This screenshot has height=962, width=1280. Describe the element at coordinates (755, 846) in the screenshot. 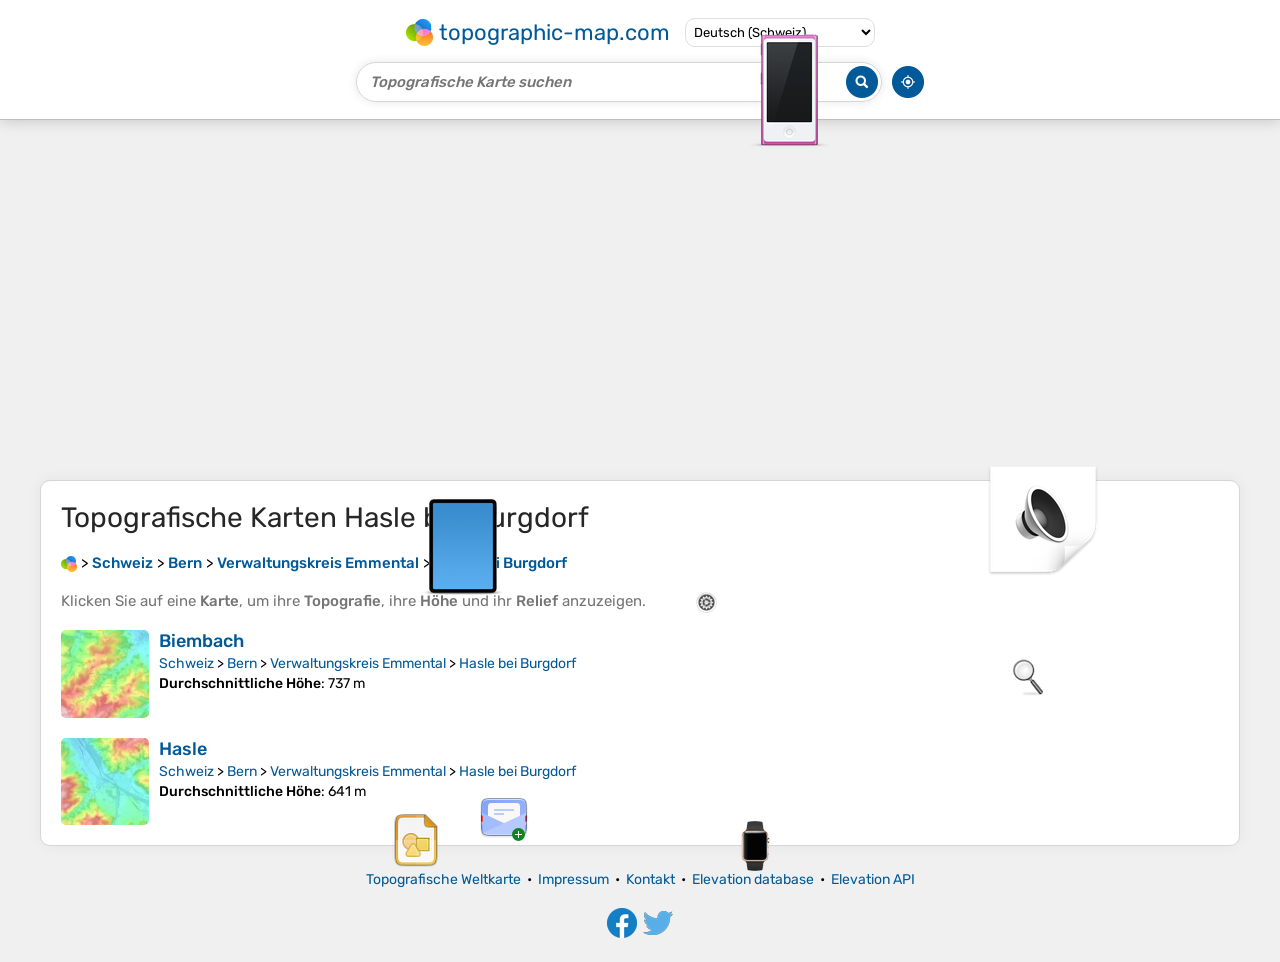

I see `manage connected Apple Watch device` at that location.